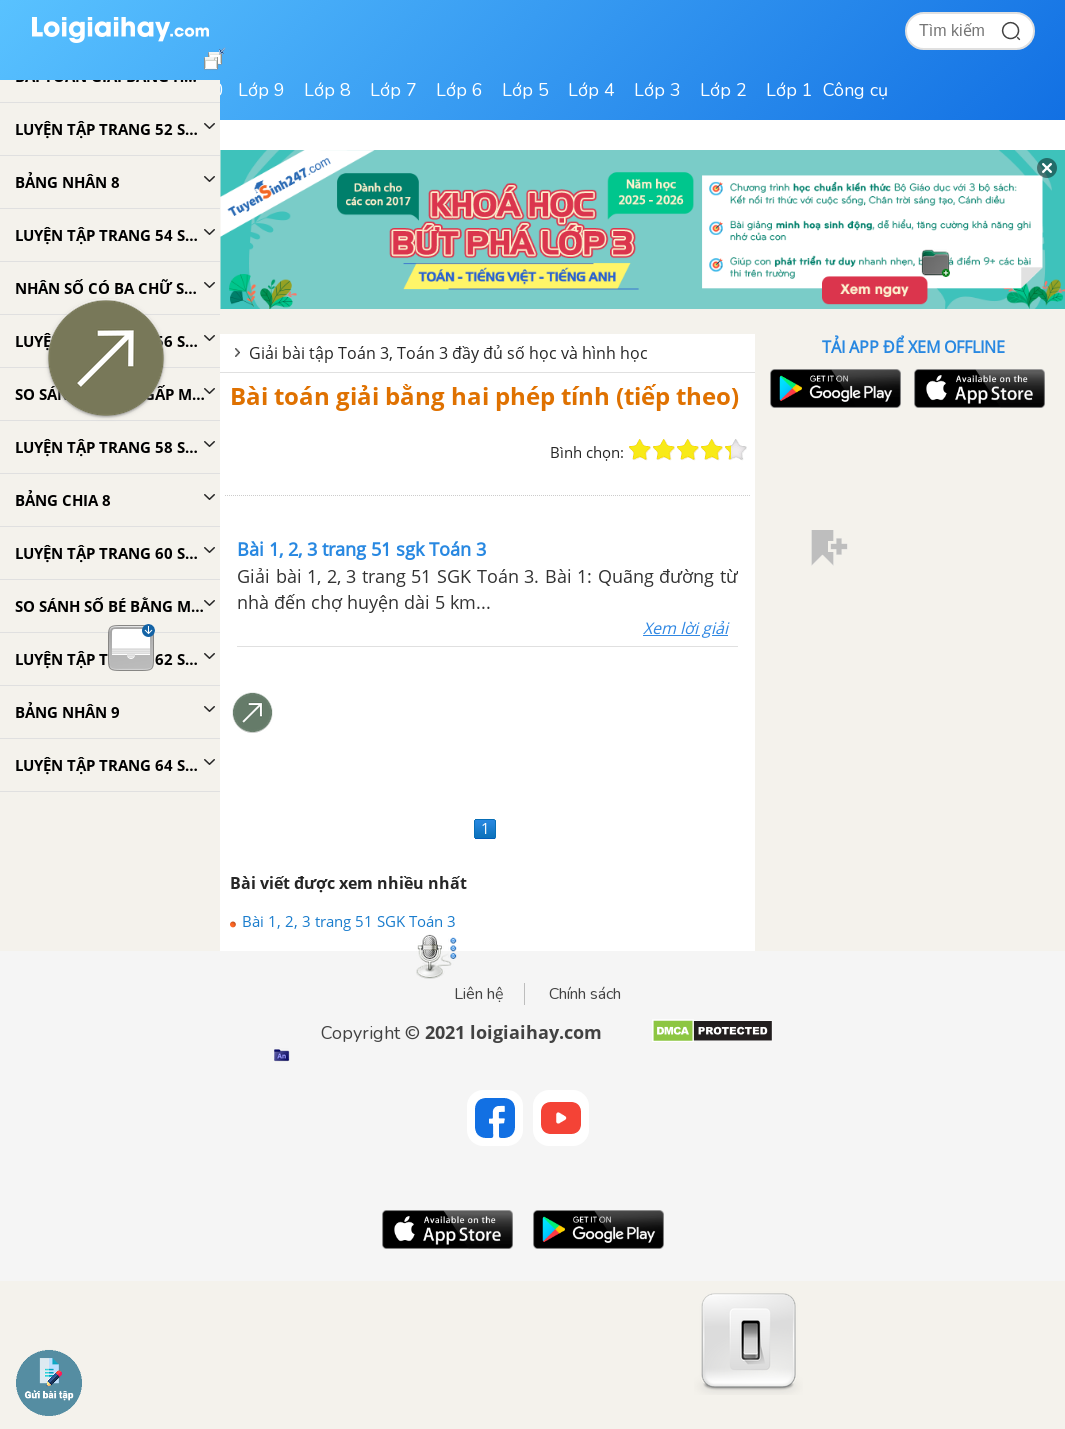 The height and width of the screenshot is (1429, 1065). Describe the element at coordinates (828, 552) in the screenshot. I see `add a new bookmark` at that location.